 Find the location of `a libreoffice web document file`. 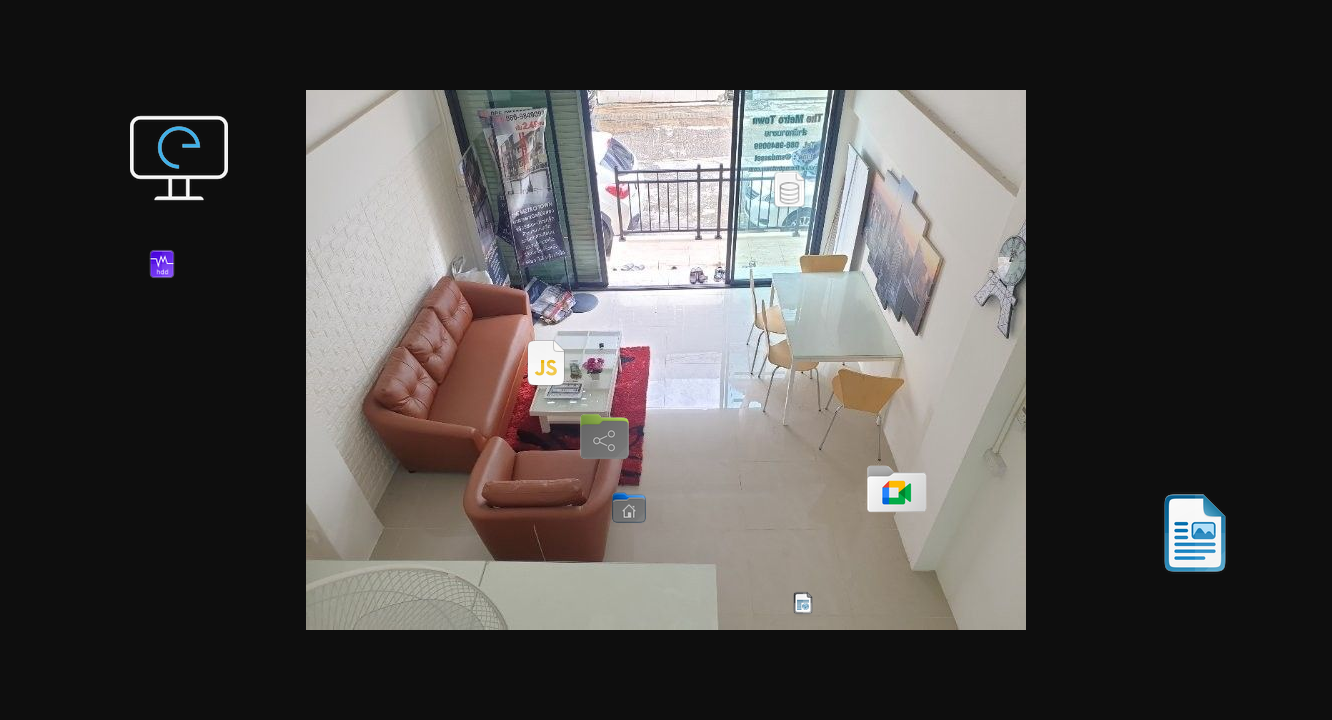

a libreoffice web document file is located at coordinates (803, 603).